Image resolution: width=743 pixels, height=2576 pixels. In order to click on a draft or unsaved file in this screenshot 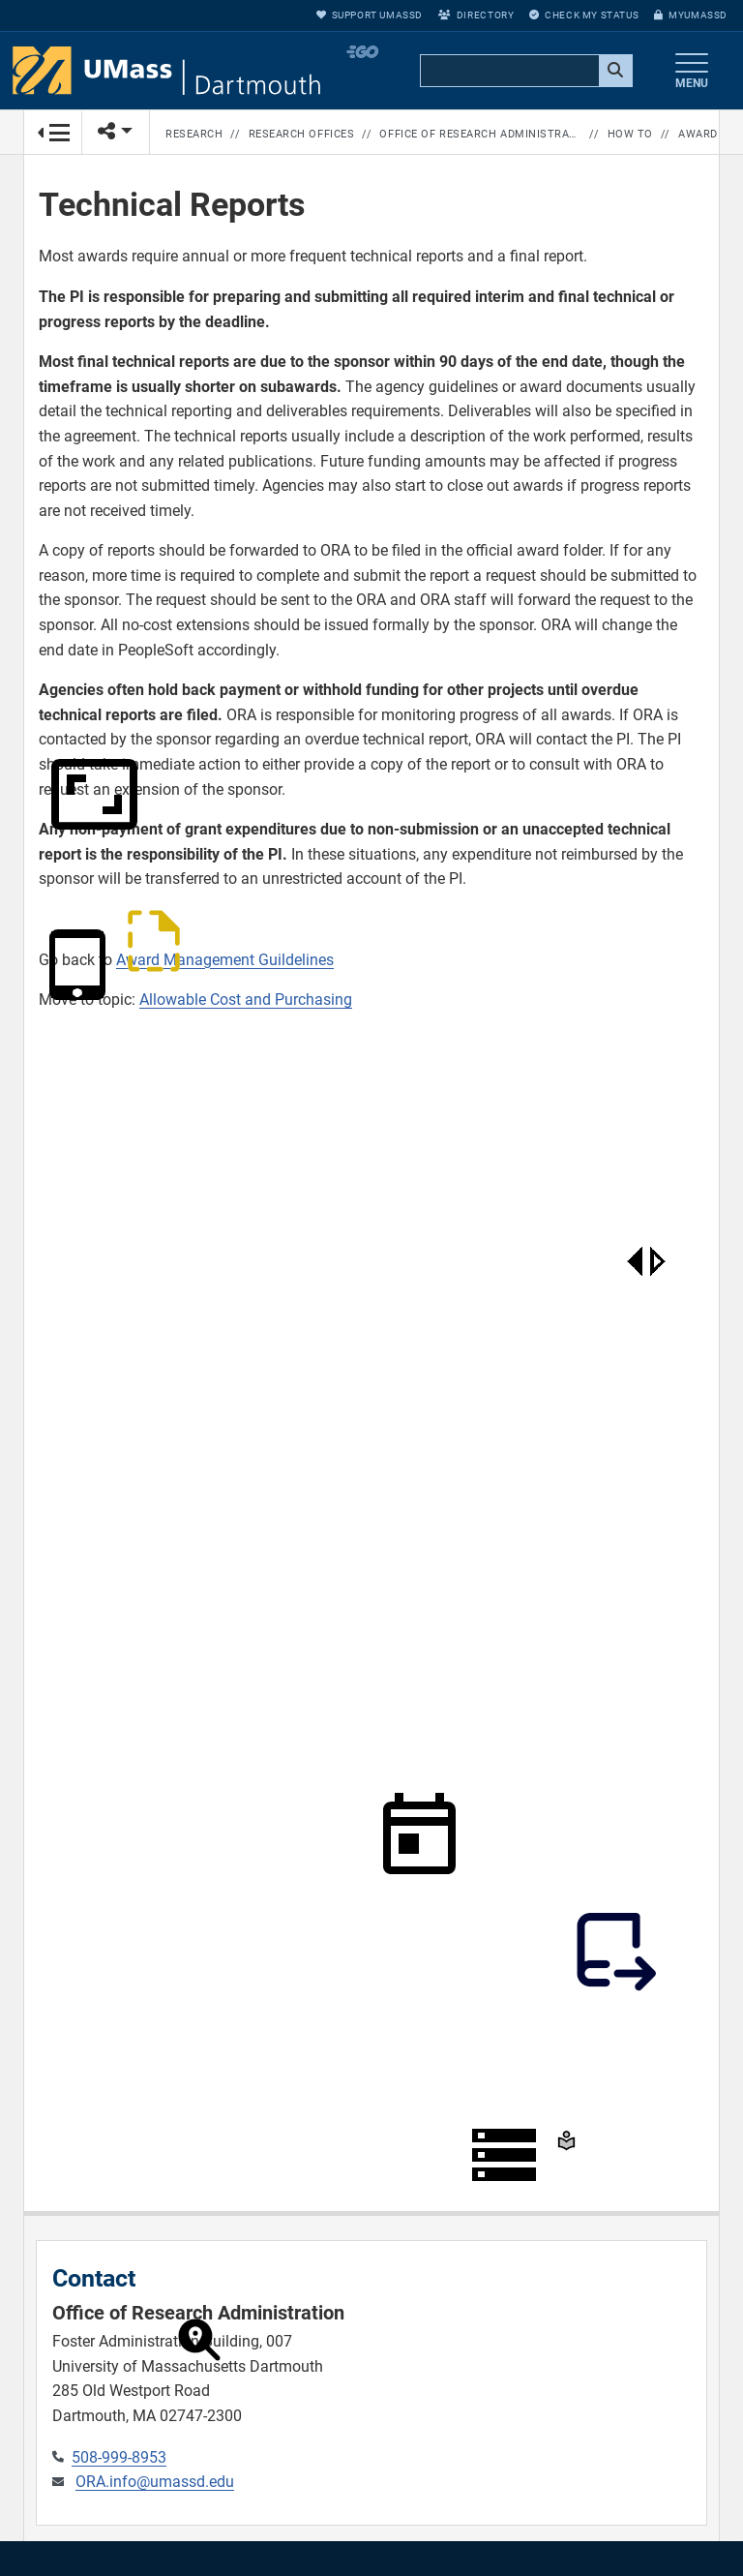, I will do `click(154, 941)`.